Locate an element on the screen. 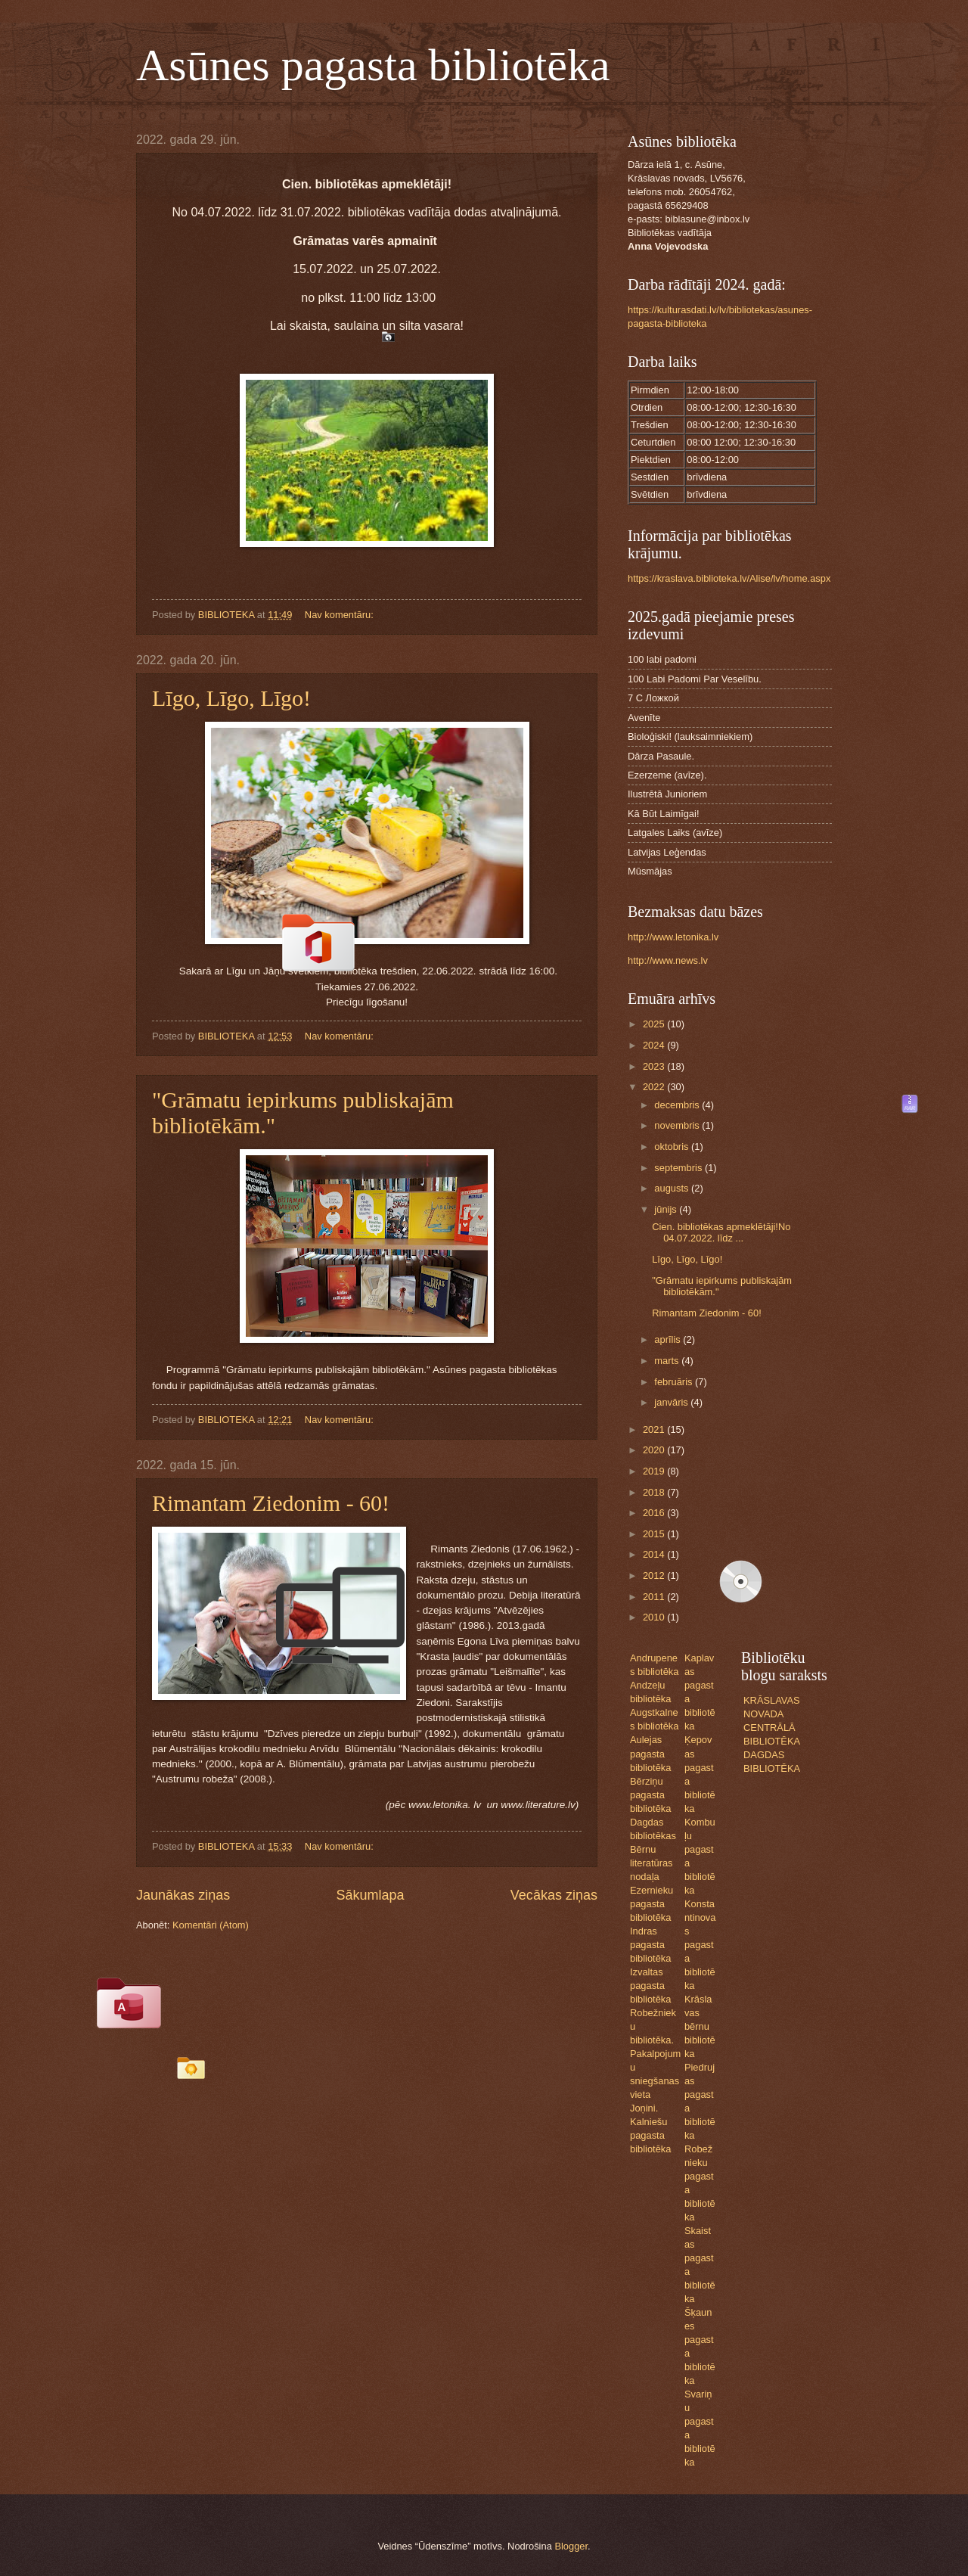 This screenshot has height=2576, width=968. access DVD-R disc drive is located at coordinates (740, 1581).